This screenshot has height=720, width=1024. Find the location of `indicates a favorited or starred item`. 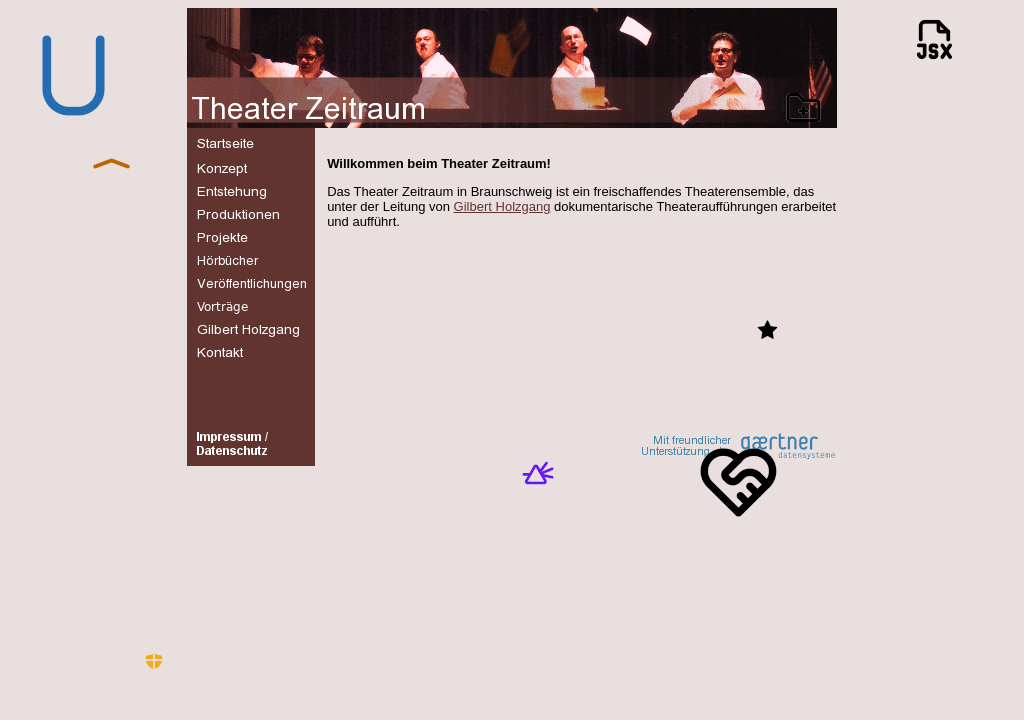

indicates a favorited or starred item is located at coordinates (767, 330).